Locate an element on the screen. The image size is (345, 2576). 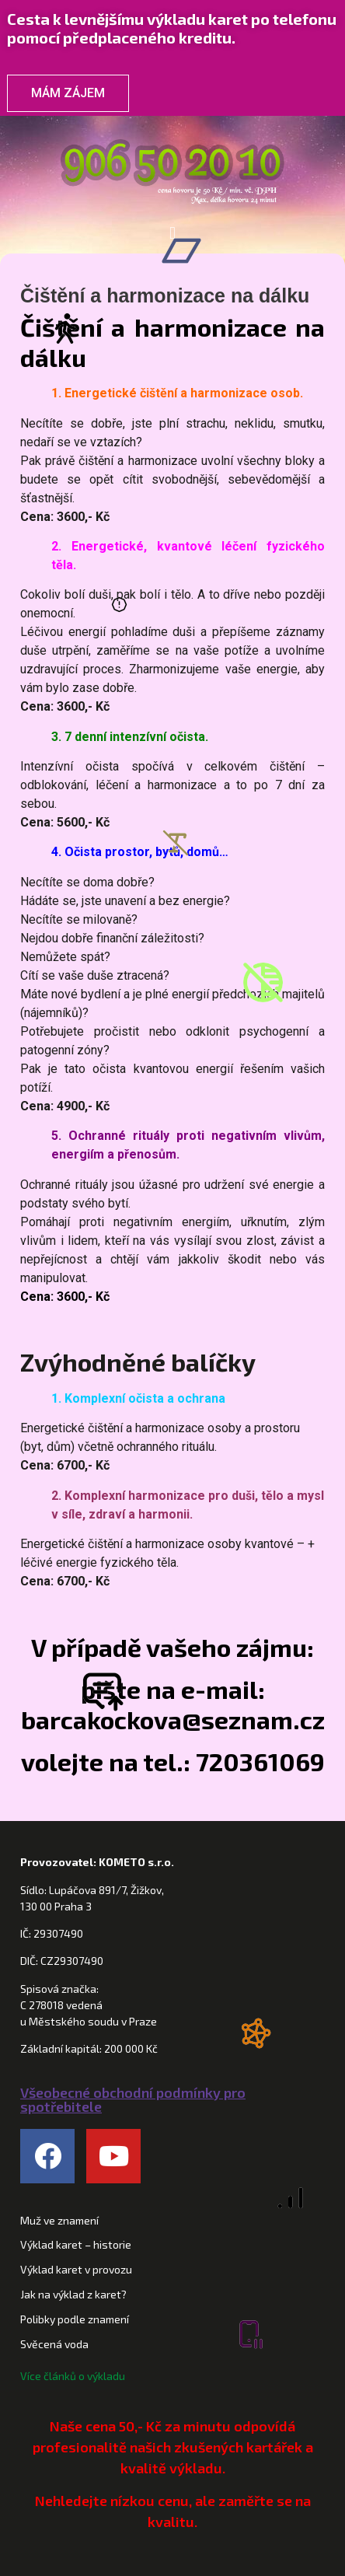
visit bandcamp profile or page is located at coordinates (181, 250).